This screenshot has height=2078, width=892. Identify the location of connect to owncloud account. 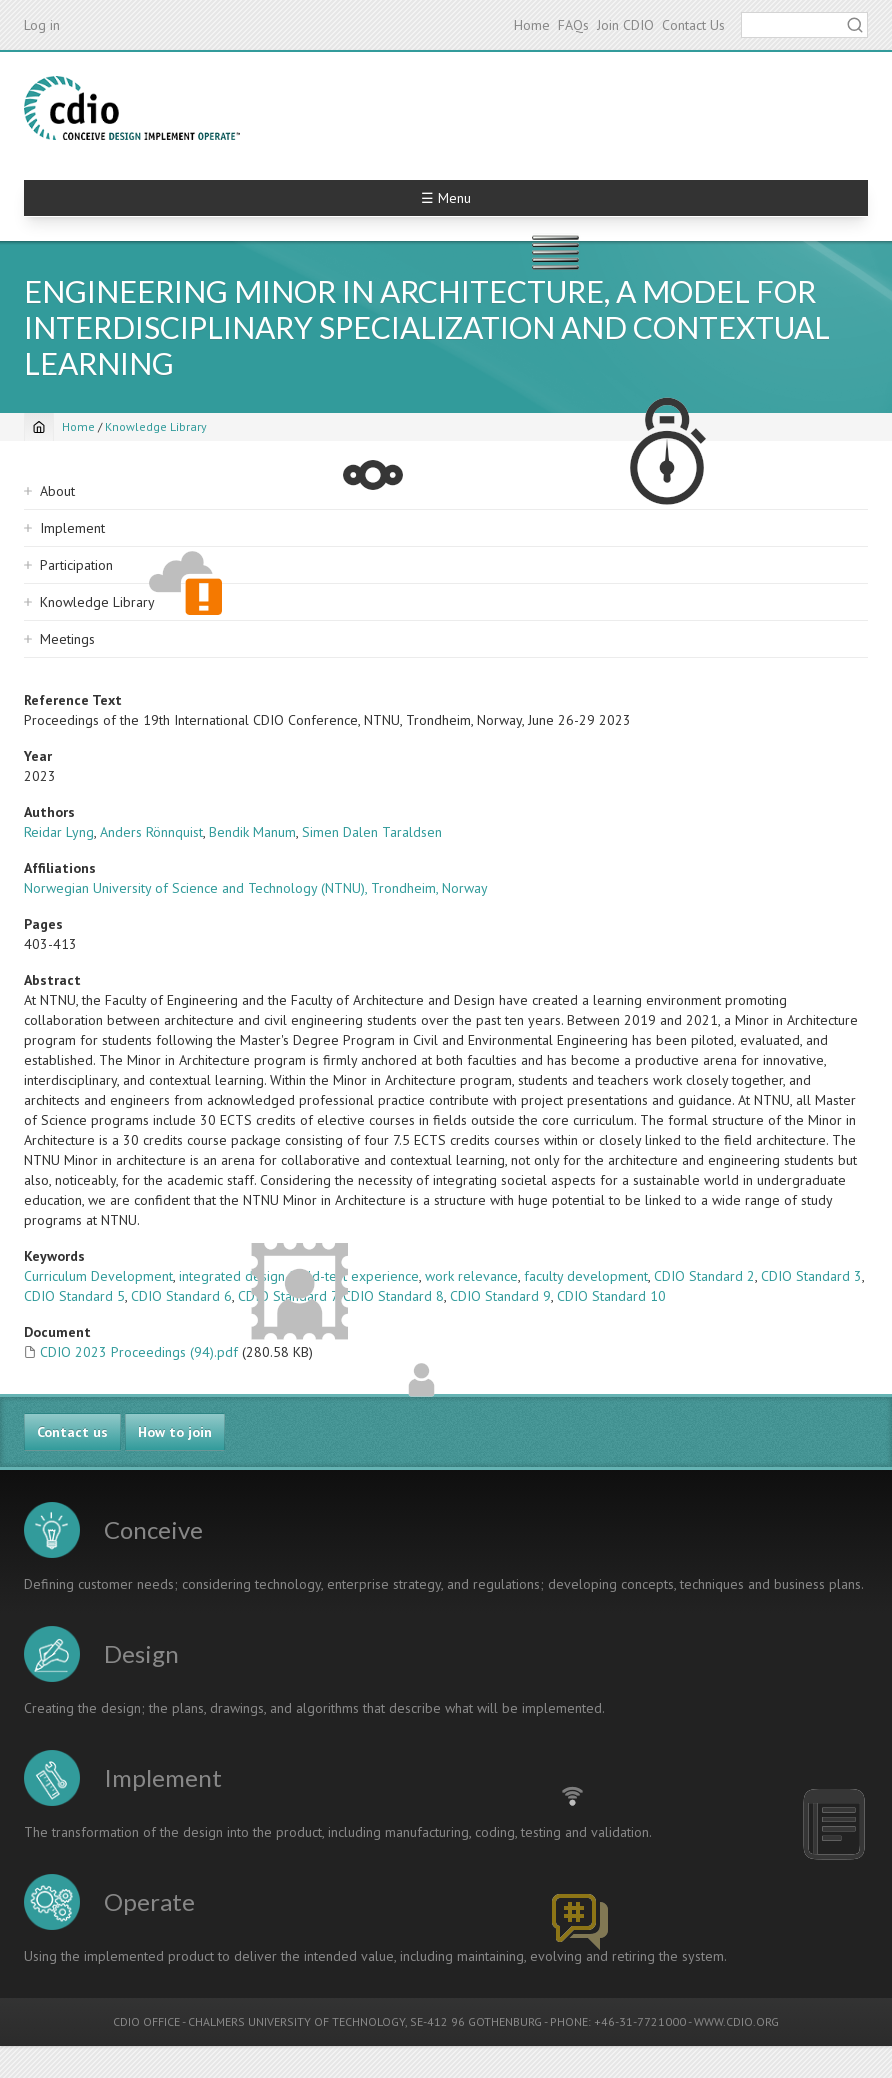
(373, 475).